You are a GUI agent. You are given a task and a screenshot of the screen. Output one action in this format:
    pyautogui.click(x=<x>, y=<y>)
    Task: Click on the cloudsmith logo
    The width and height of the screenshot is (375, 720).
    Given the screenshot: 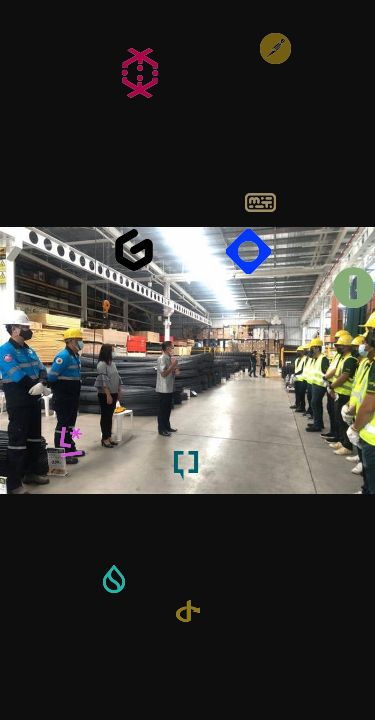 What is the action you would take?
    pyautogui.click(x=248, y=251)
    